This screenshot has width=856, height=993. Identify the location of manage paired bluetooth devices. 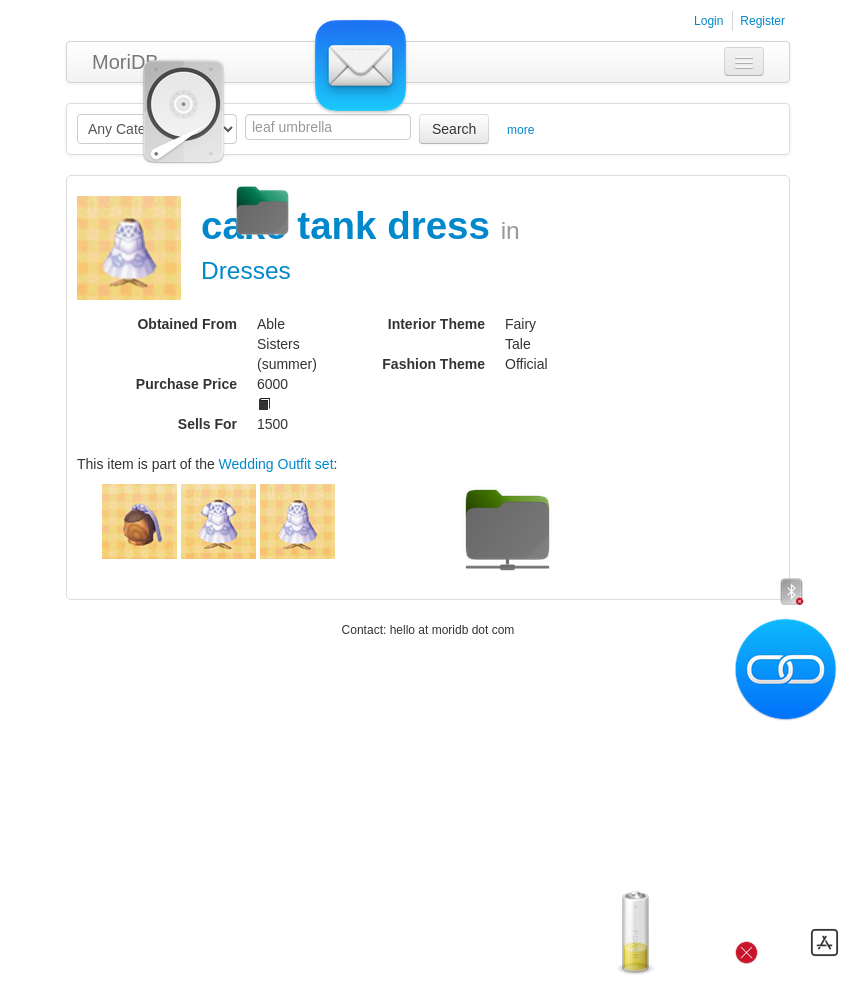
(785, 669).